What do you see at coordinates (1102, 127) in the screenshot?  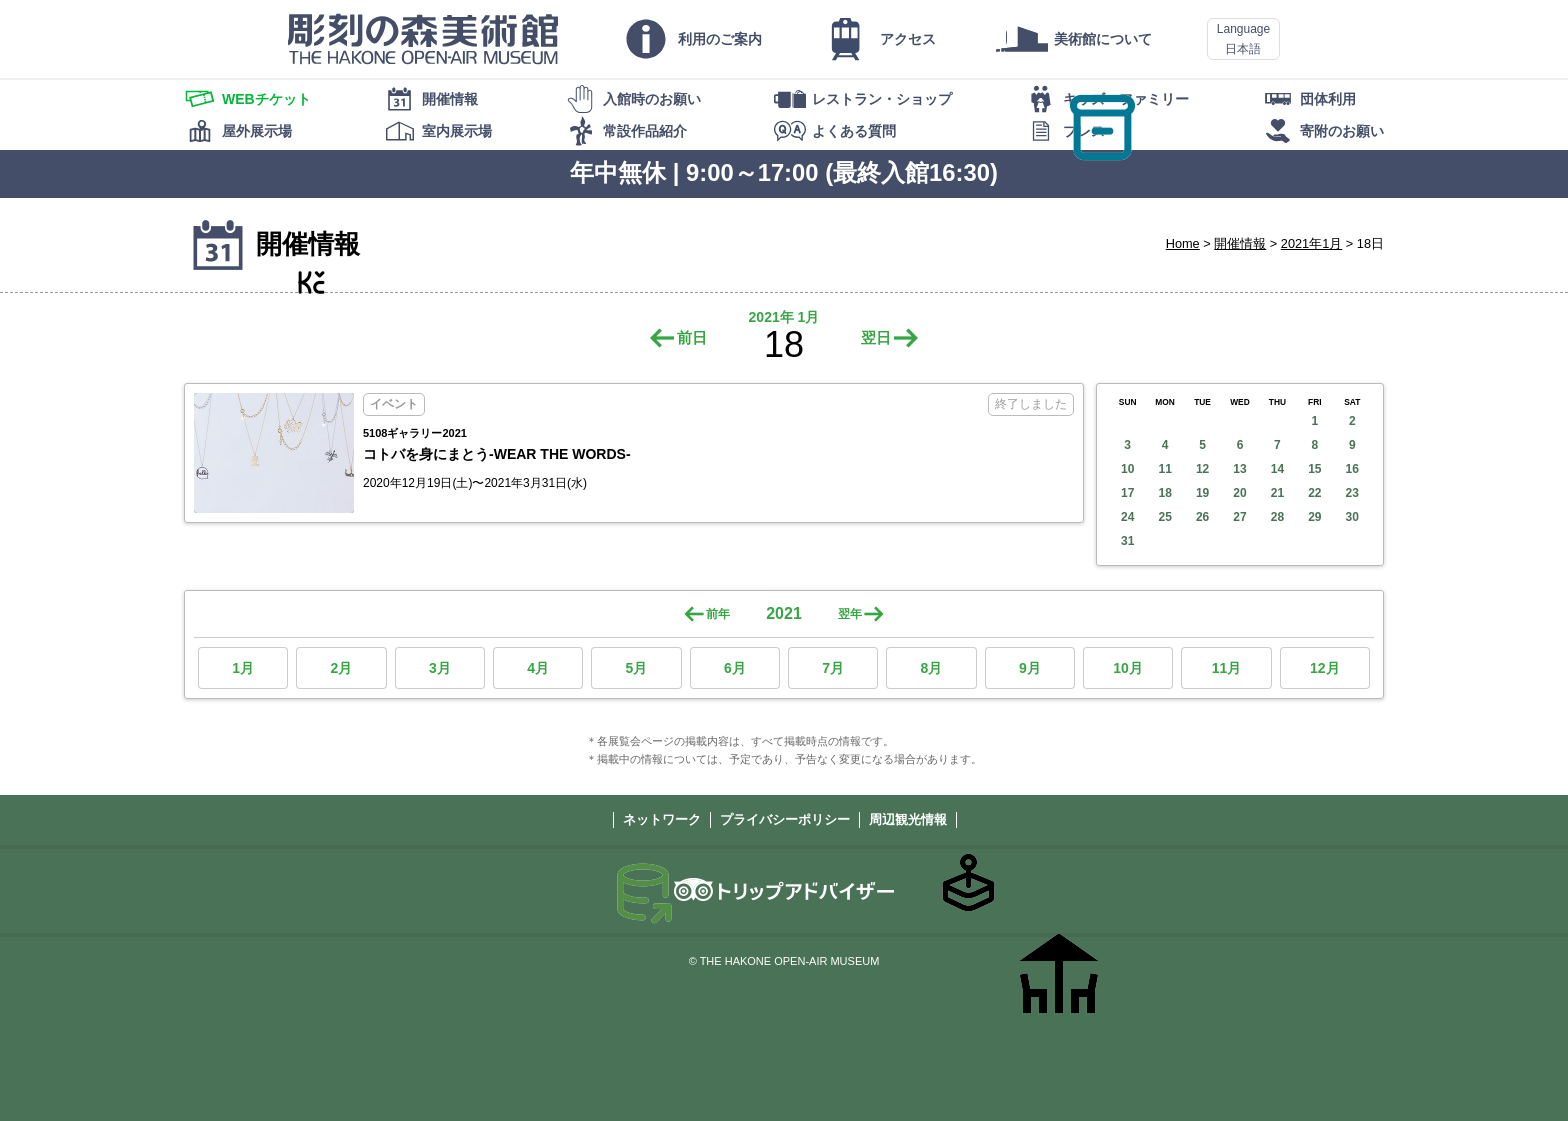 I see `archive this item` at bounding box center [1102, 127].